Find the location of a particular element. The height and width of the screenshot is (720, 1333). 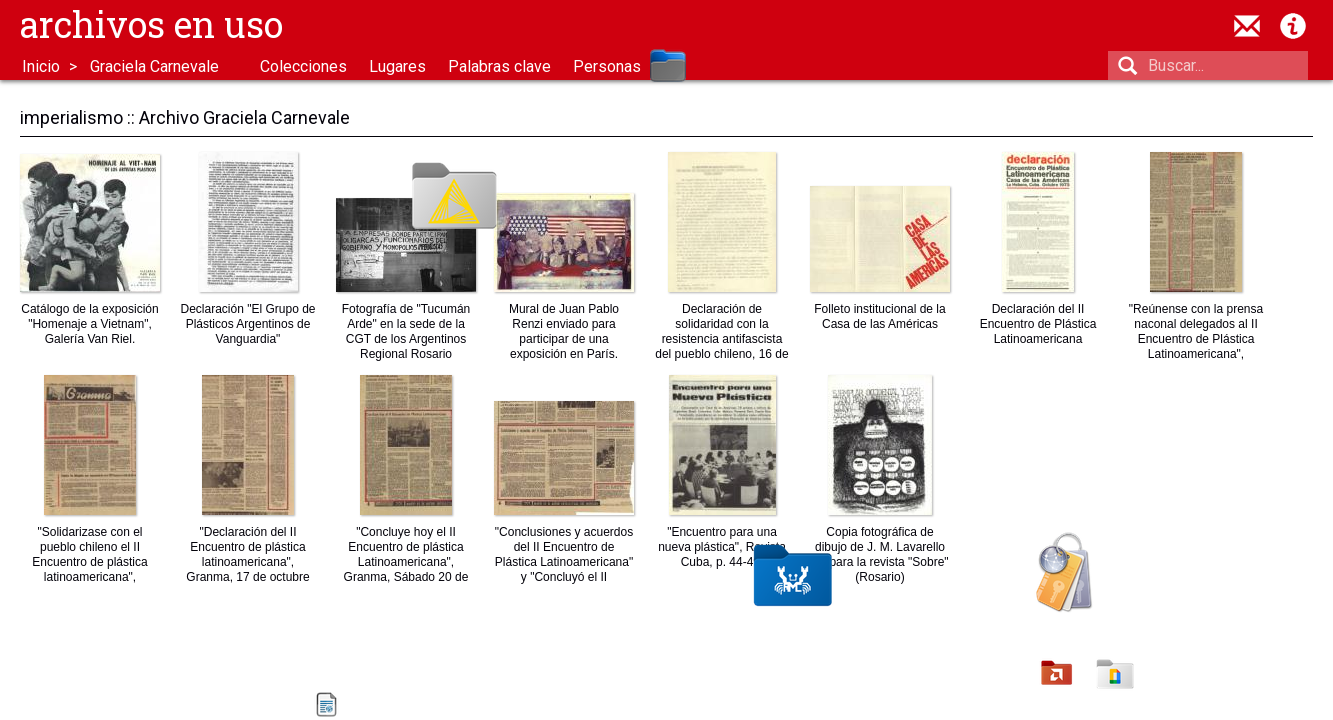

open an opendocument web page file is located at coordinates (326, 704).